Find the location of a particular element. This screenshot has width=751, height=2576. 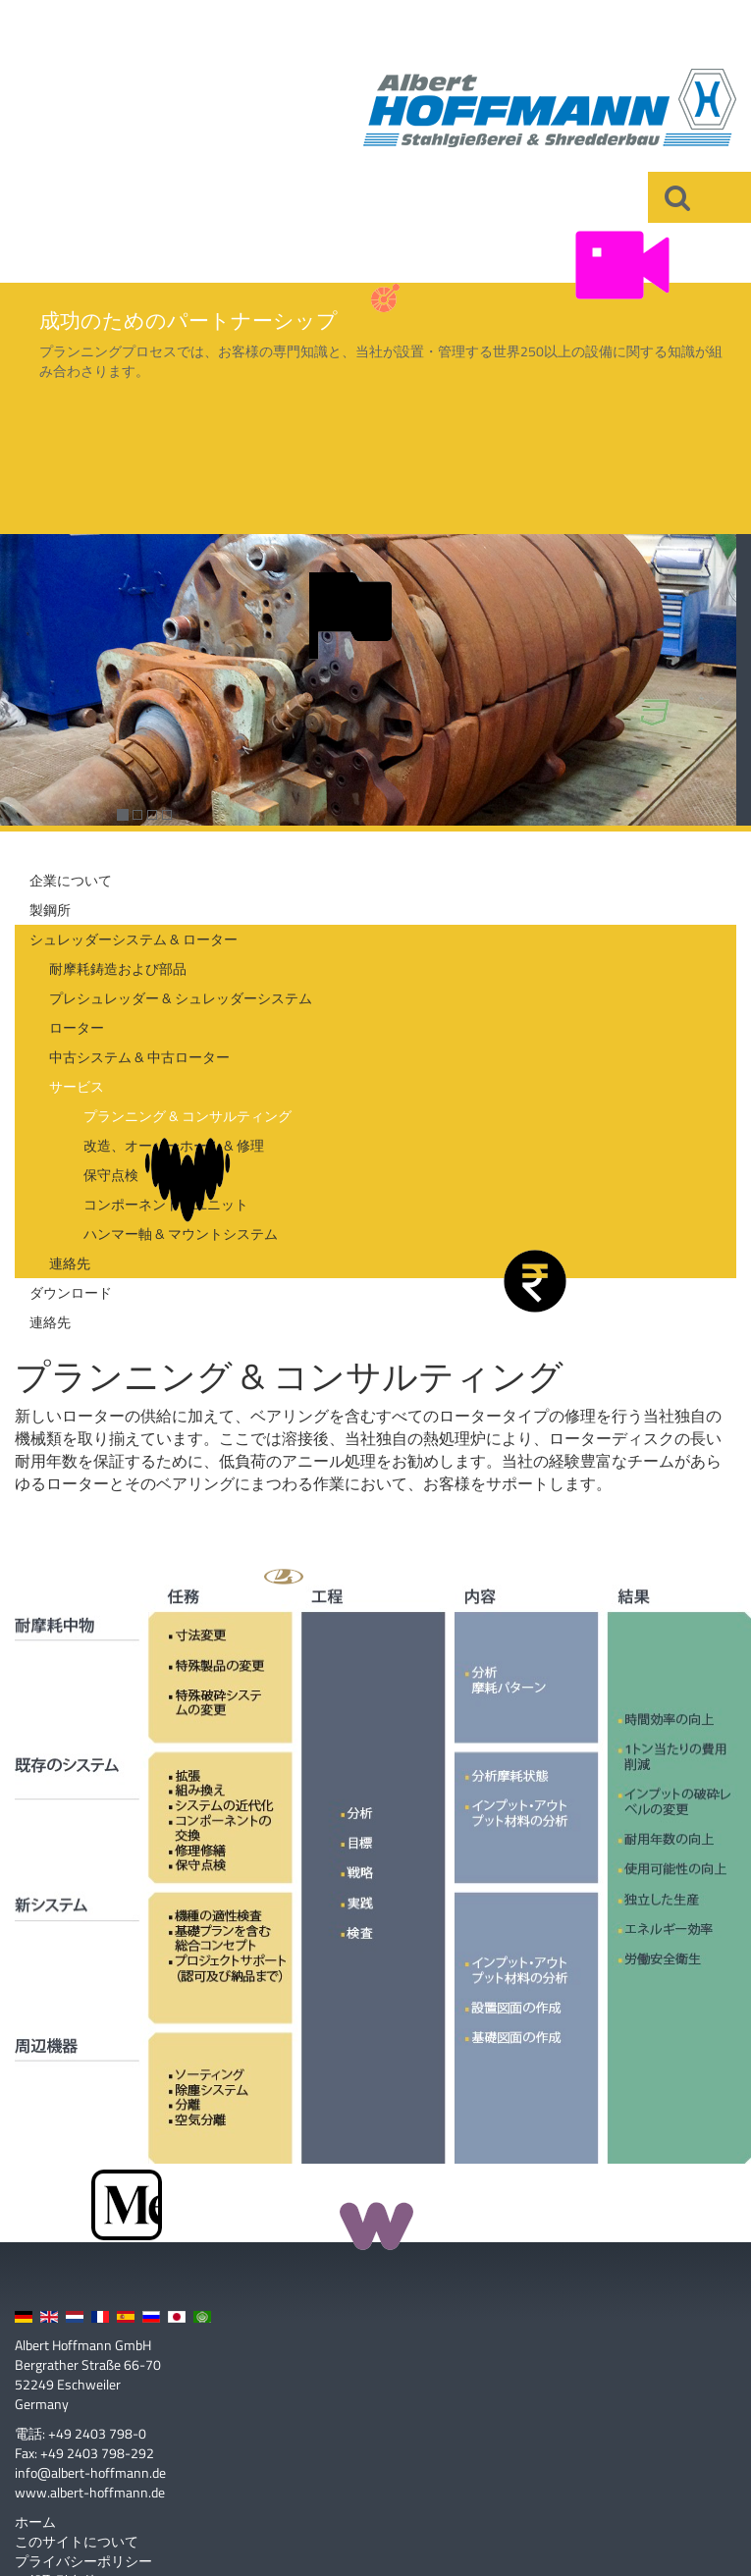

flag or mark an item for follow-up is located at coordinates (350, 614).